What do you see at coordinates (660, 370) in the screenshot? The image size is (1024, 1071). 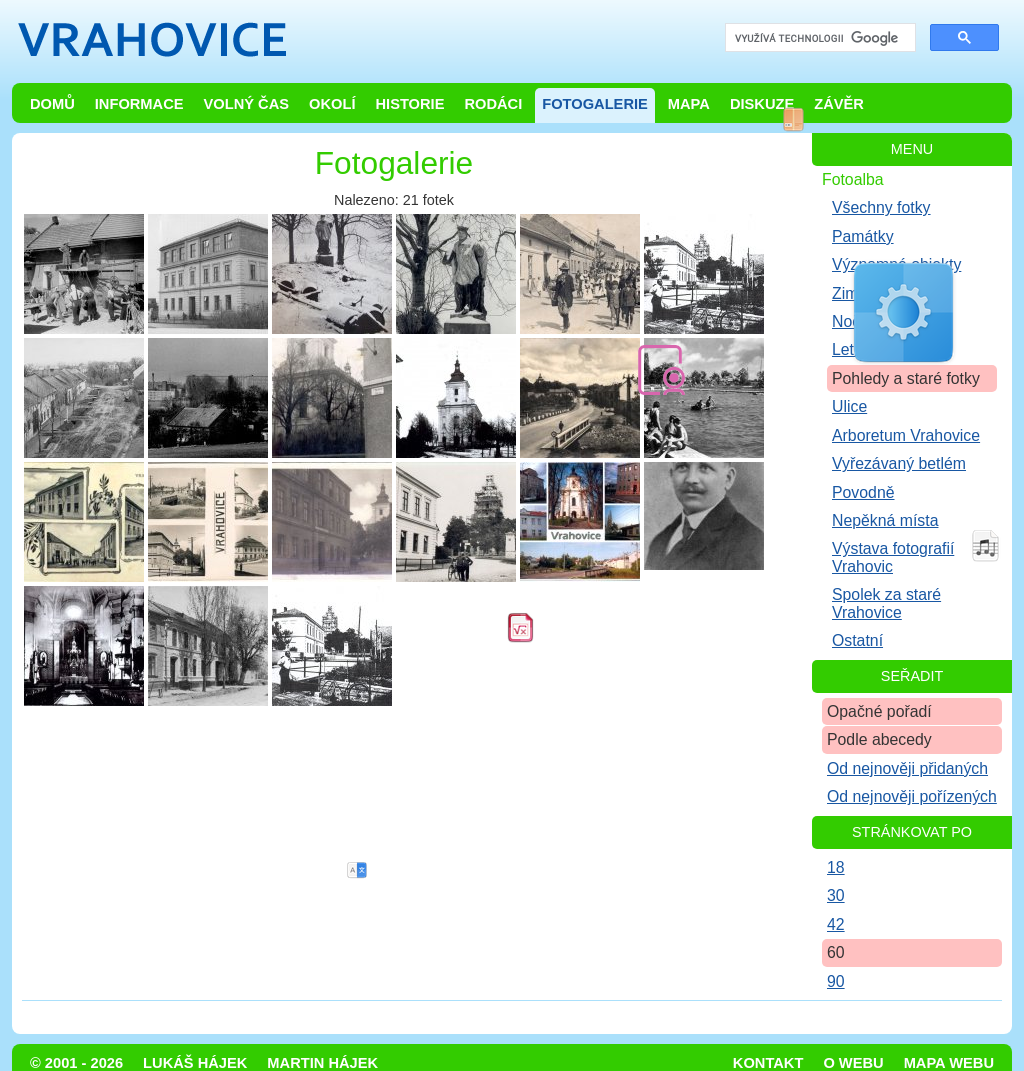 I see `open camera or webcam app` at bounding box center [660, 370].